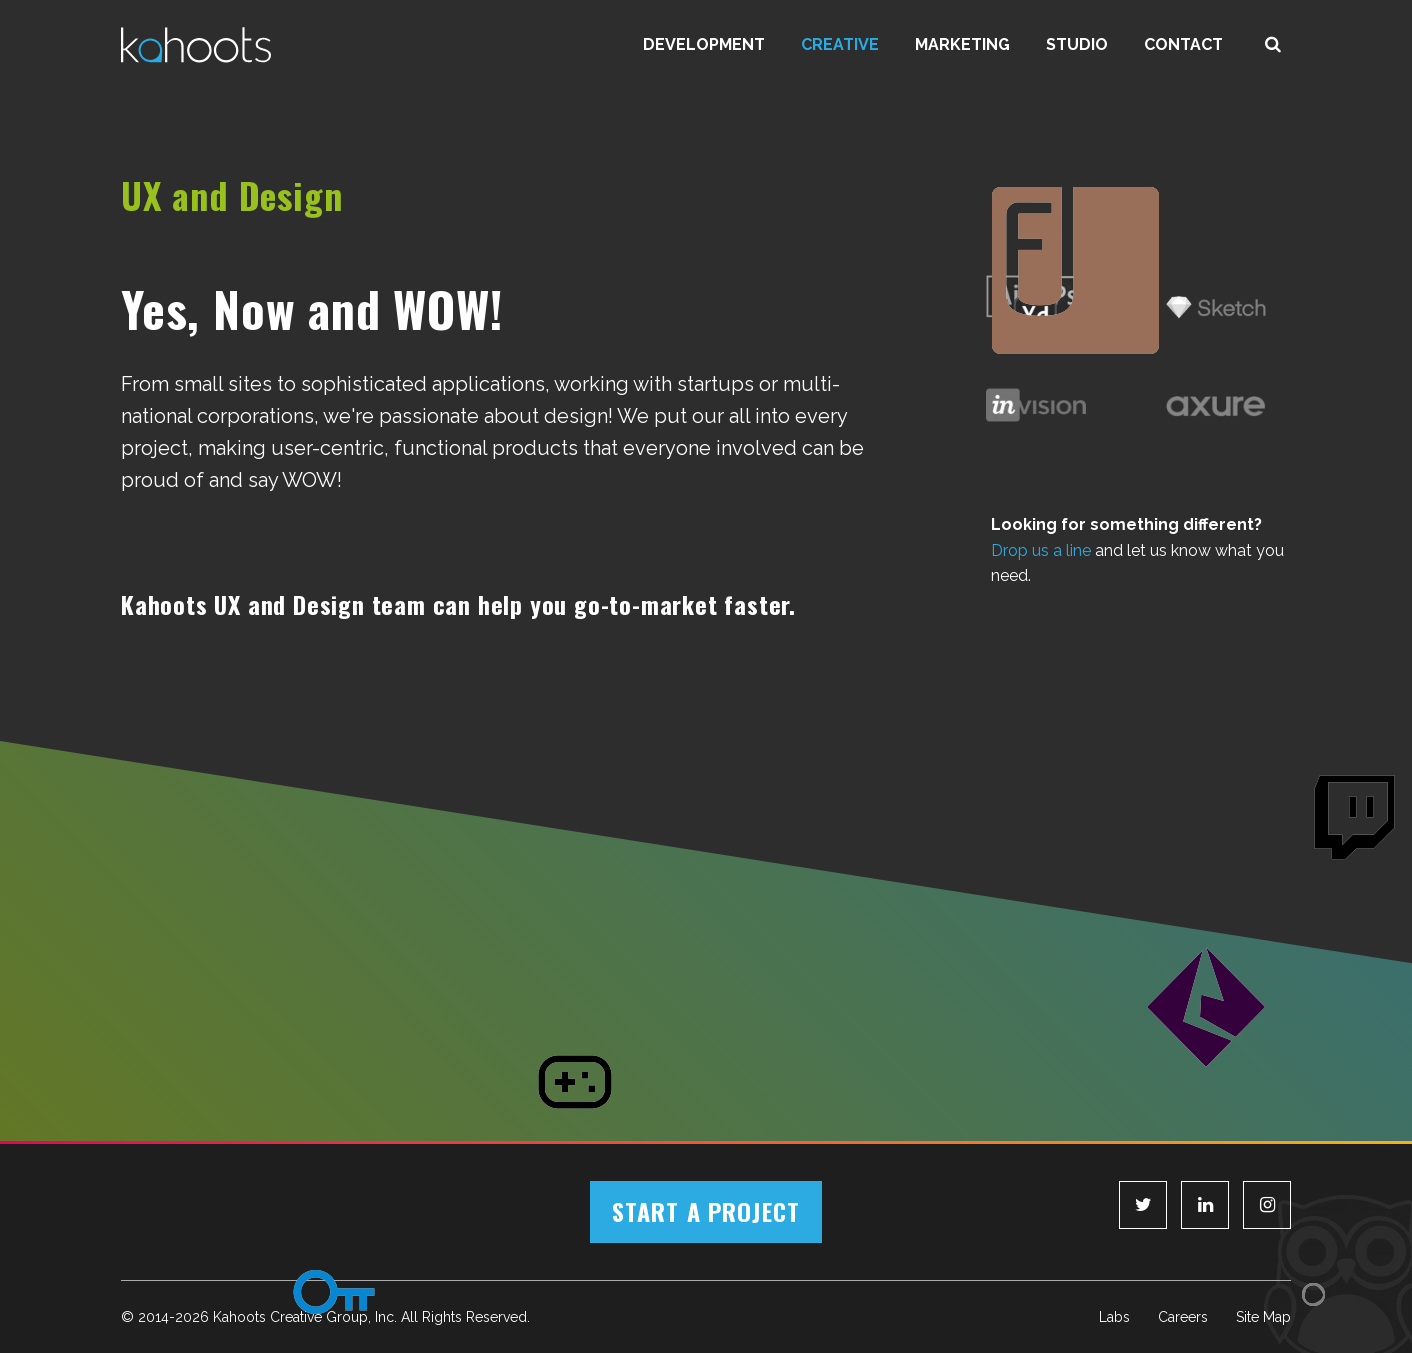 This screenshot has height=1353, width=1412. I want to click on open gaming or games section, so click(575, 1082).